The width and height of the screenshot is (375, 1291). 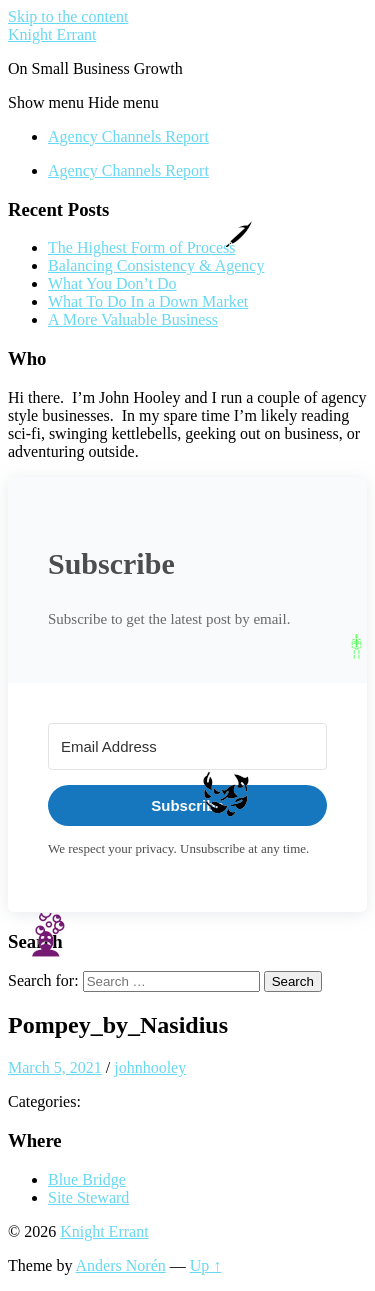 I want to click on indicates player is drowning or taking water damage, so click(x=46, y=935).